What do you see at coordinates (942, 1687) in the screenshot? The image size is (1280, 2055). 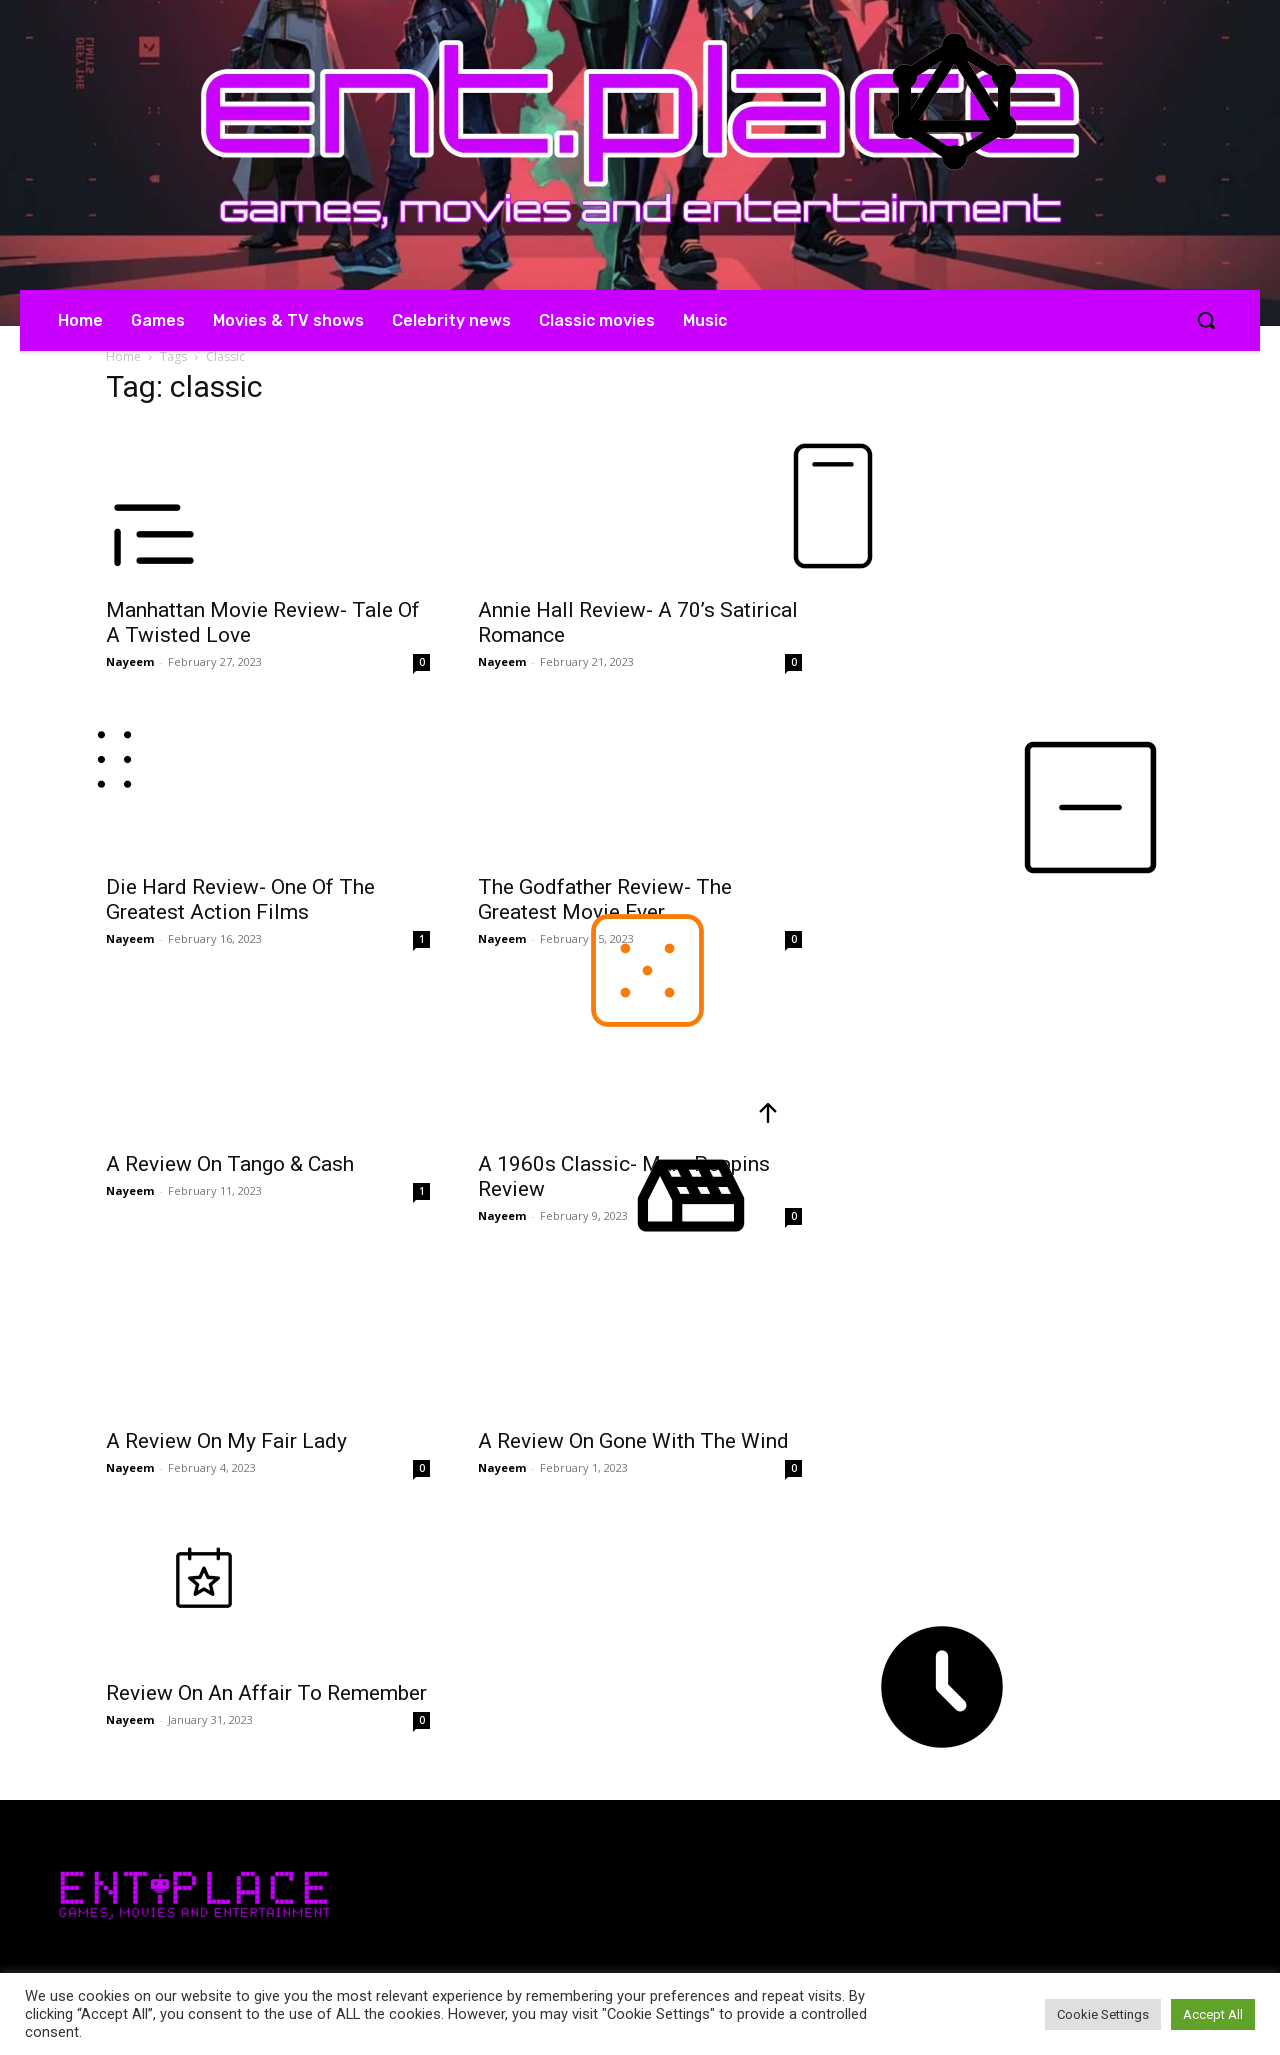 I see `view time or clock settings` at bounding box center [942, 1687].